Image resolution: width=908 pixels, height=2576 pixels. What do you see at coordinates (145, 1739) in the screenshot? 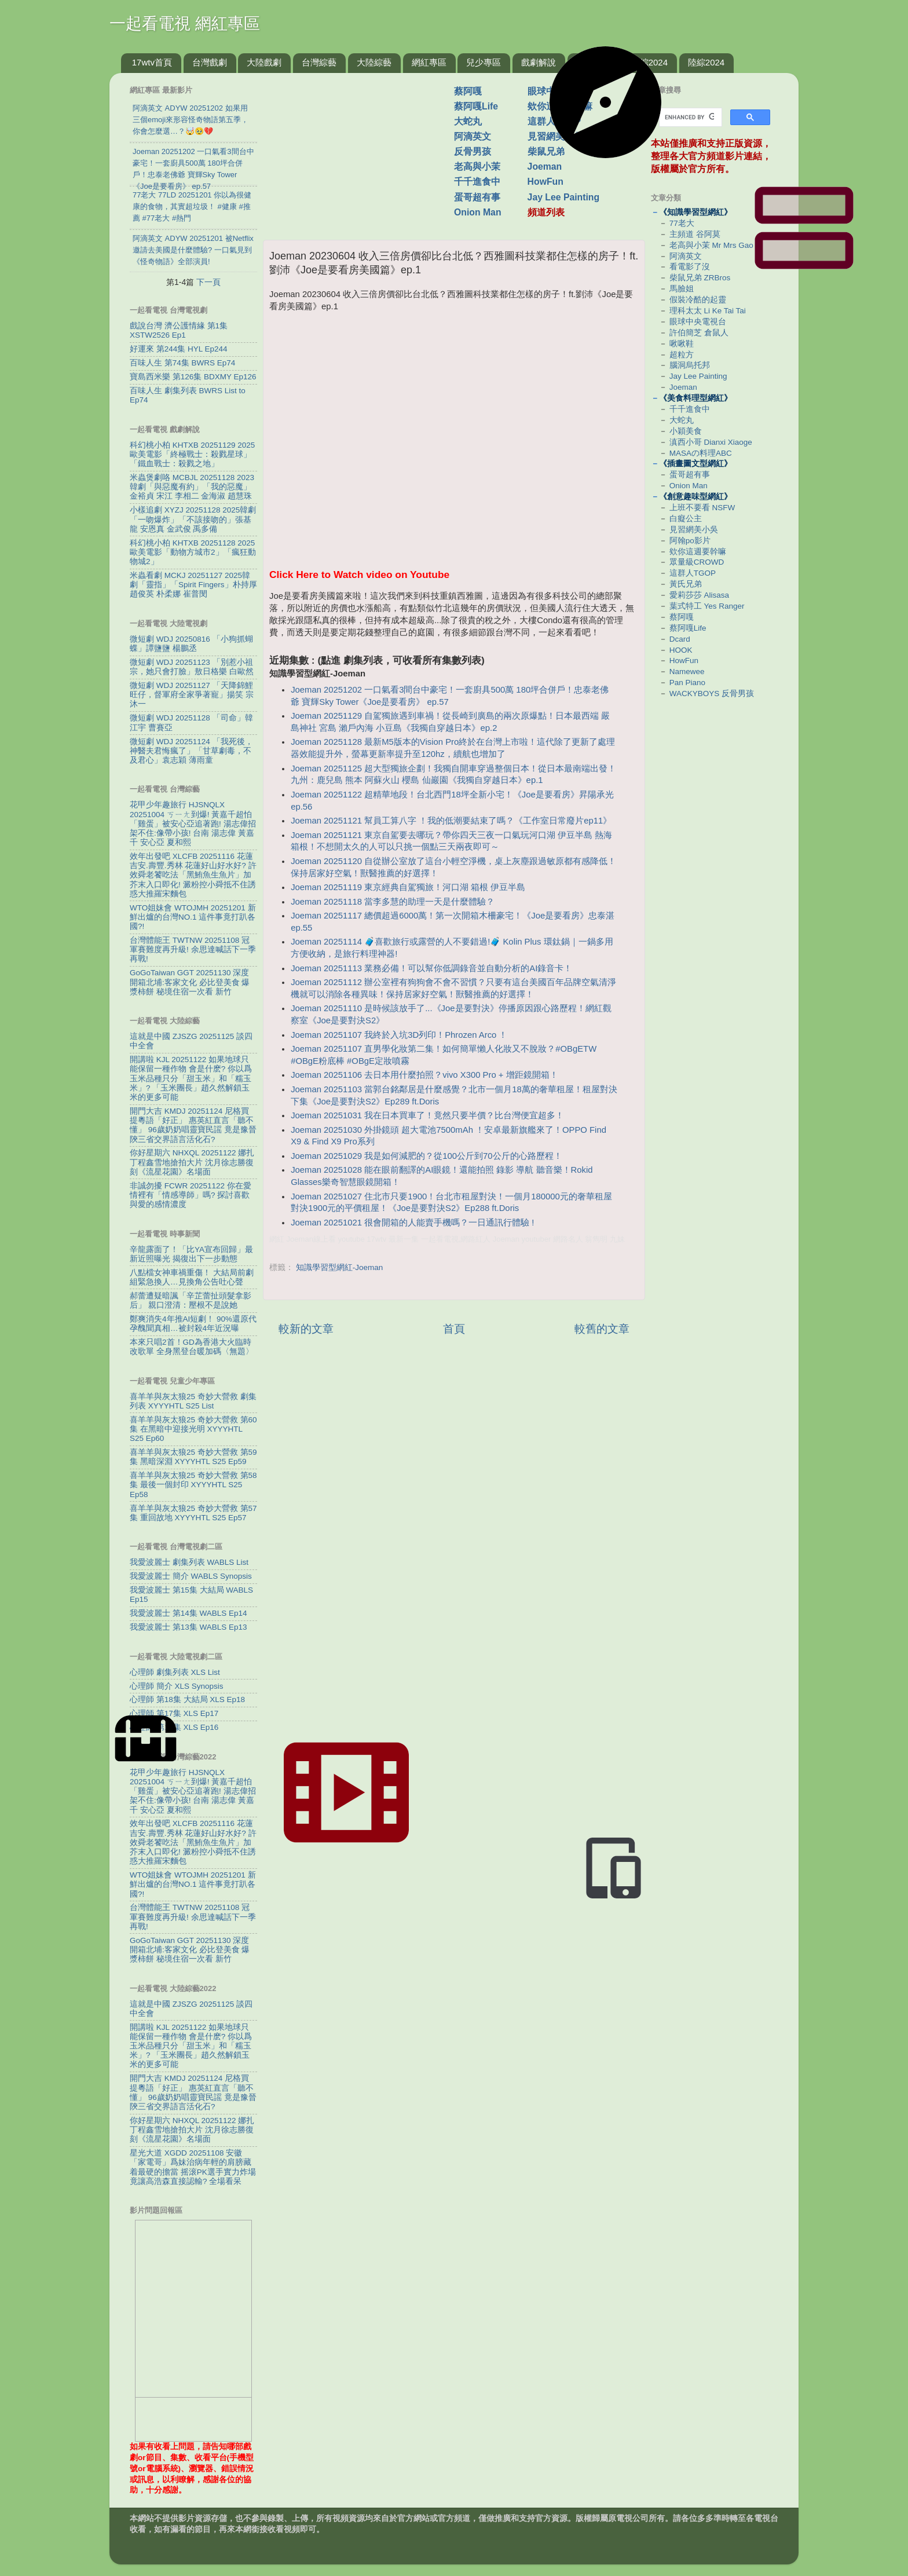
I see `access your rewards or collectibles` at bounding box center [145, 1739].